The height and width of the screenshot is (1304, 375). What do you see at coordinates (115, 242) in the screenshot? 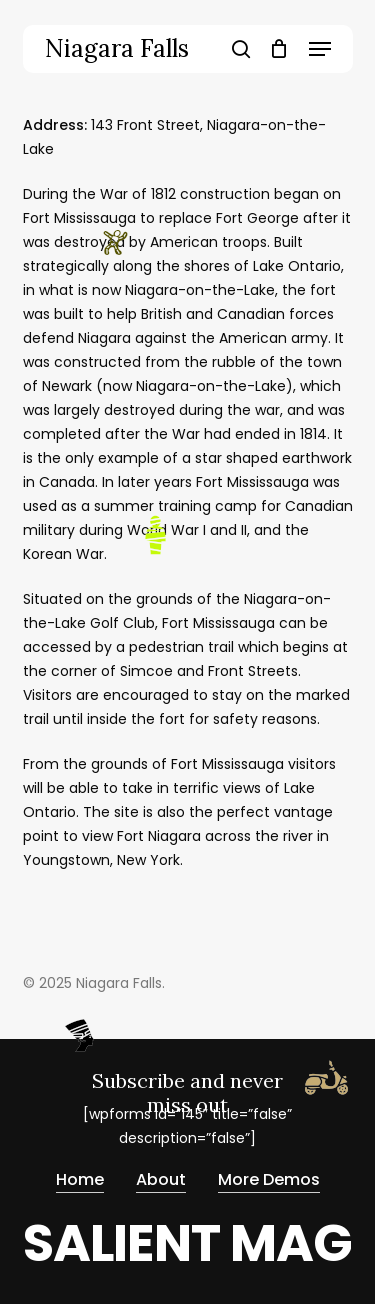
I see `view character anatomy or internal stats` at bounding box center [115, 242].